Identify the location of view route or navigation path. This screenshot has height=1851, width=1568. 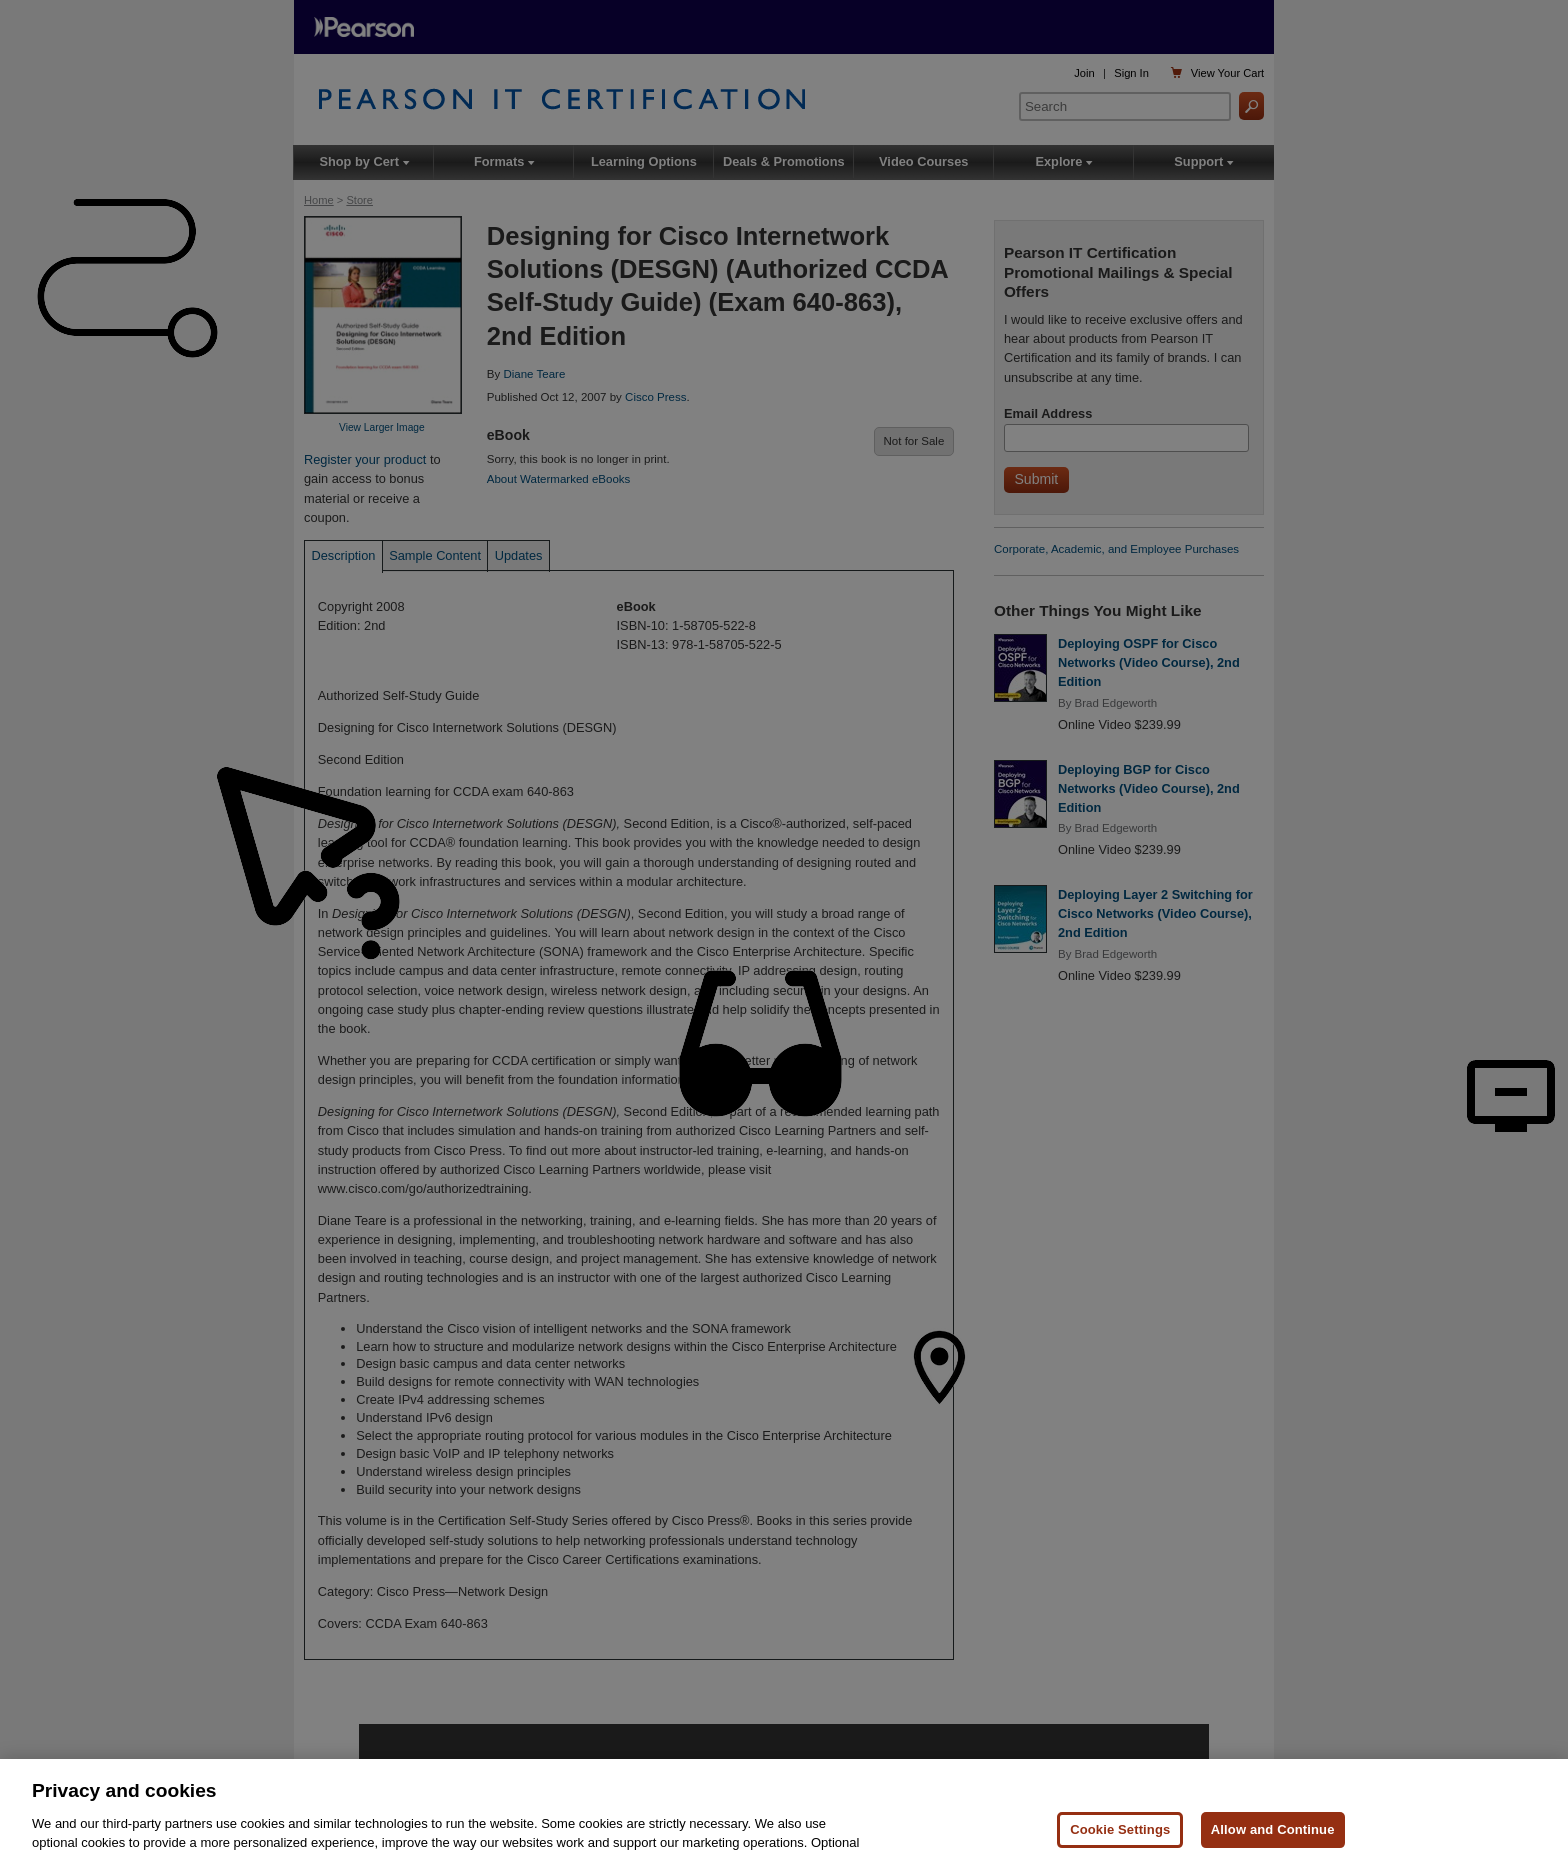
(127, 267).